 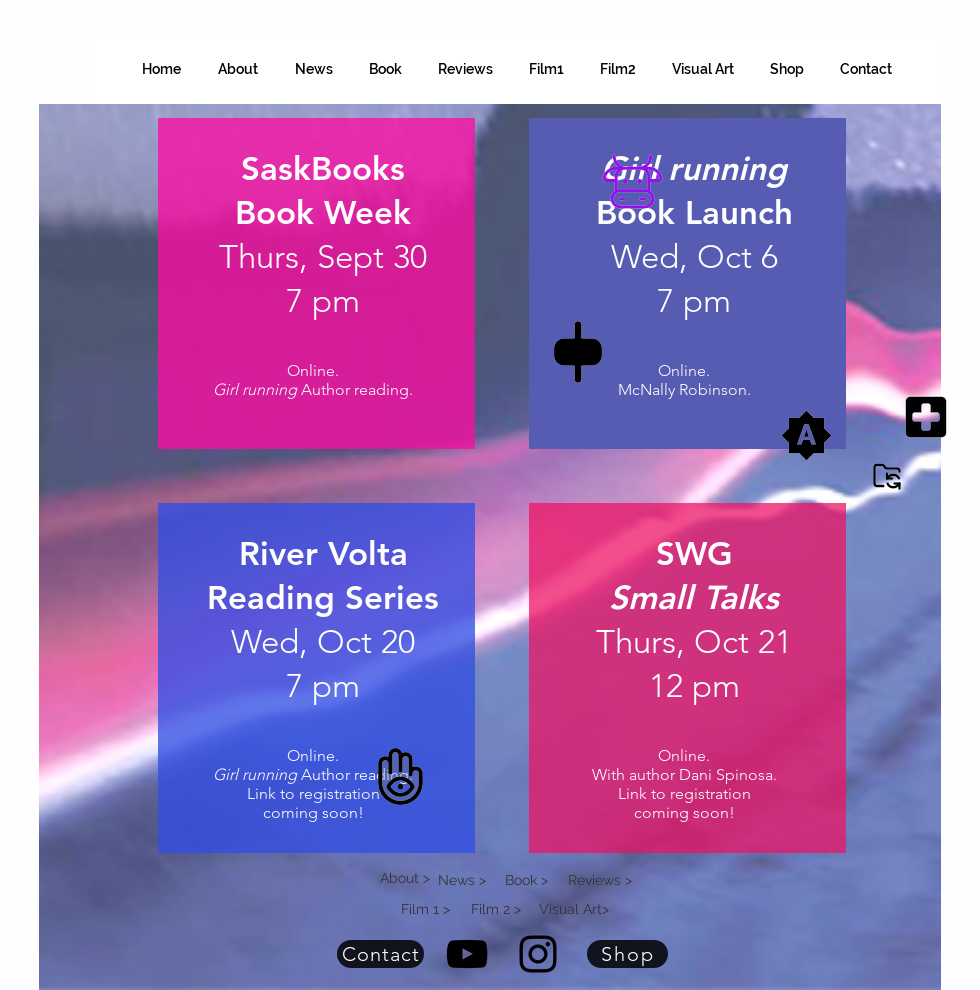 I want to click on find nearby hospitals or medical facilities, so click(x=926, y=417).